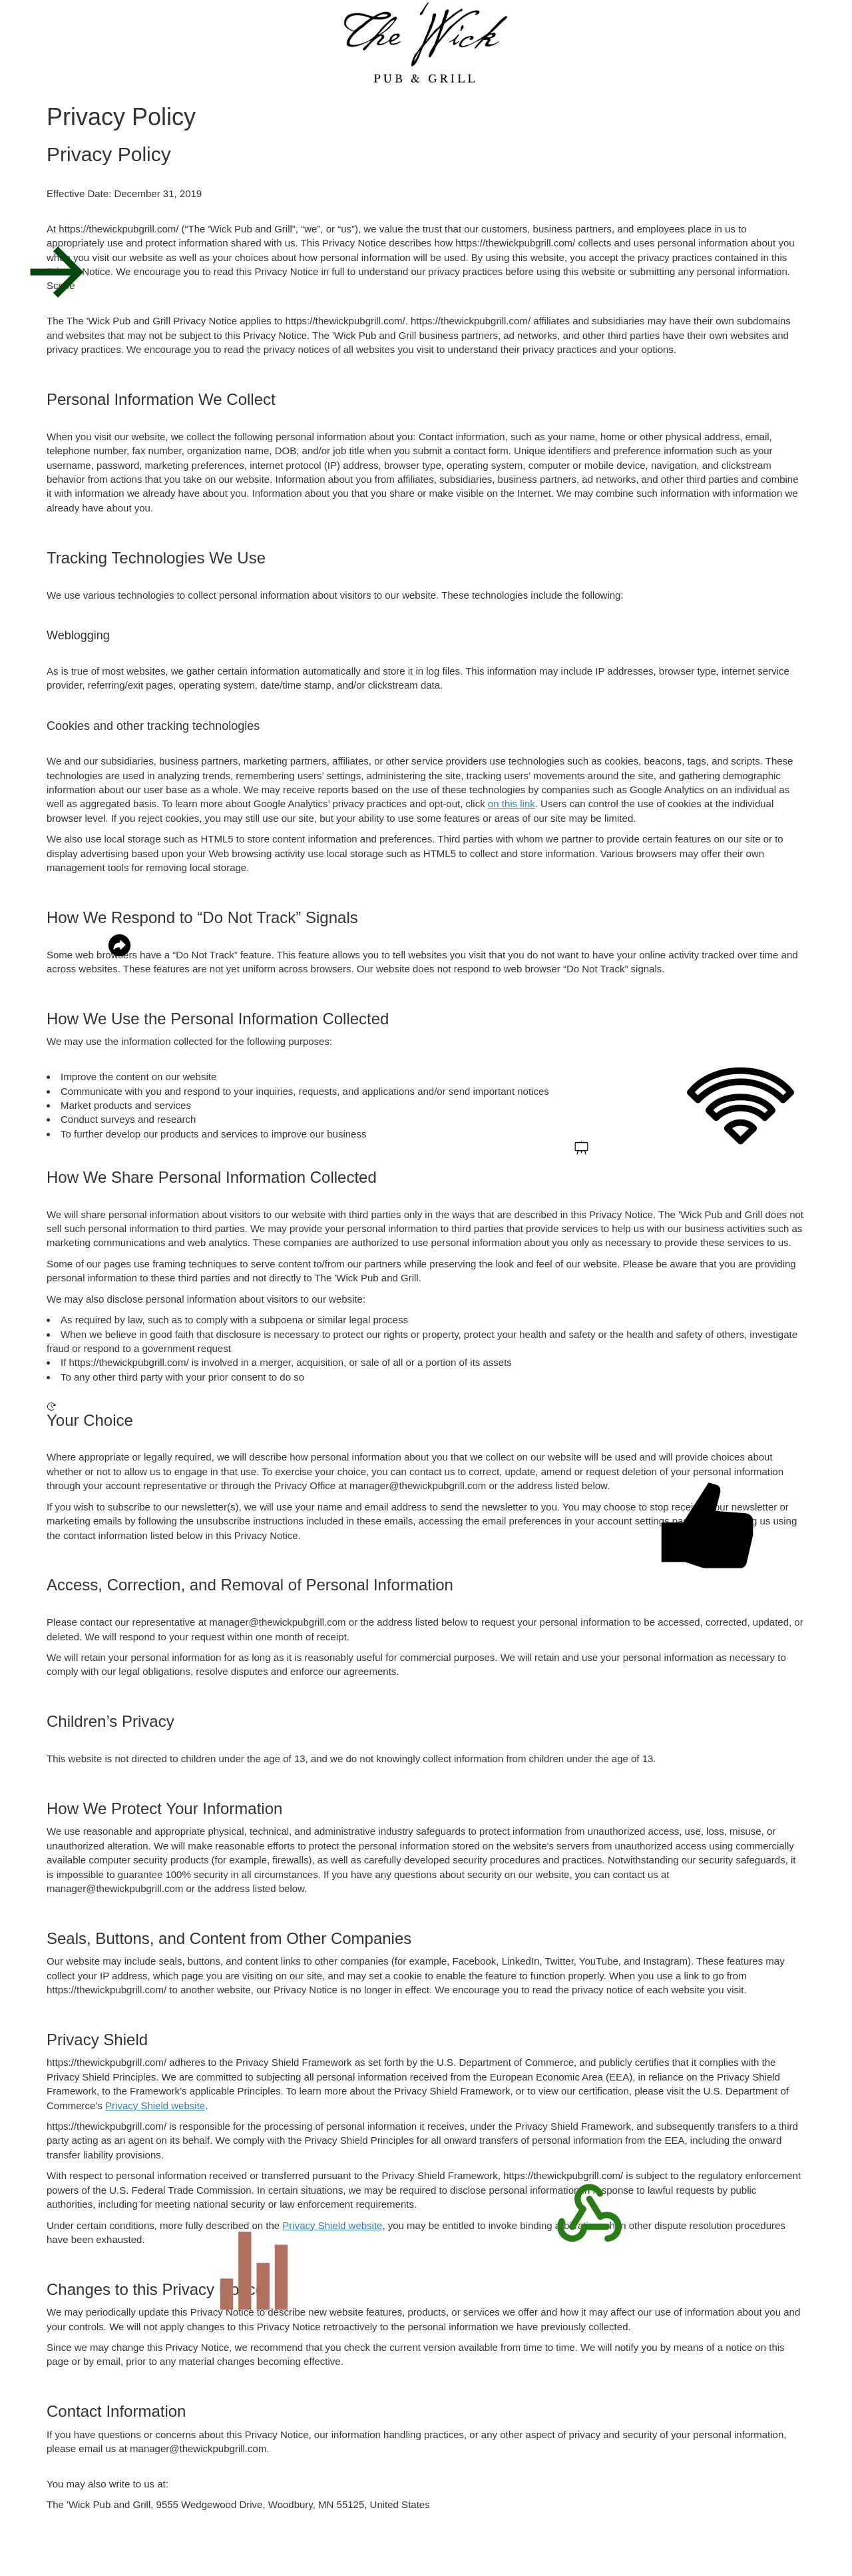  What do you see at coordinates (589, 2216) in the screenshot?
I see `configure webhook integrations` at bounding box center [589, 2216].